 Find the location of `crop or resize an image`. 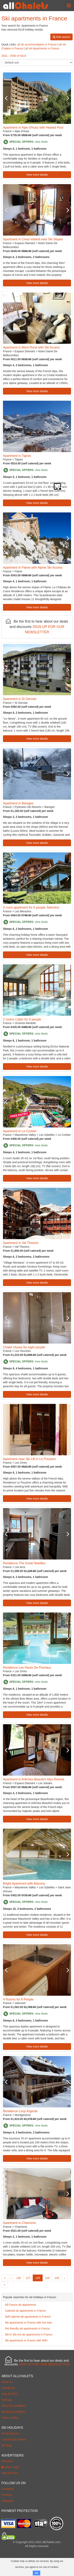

crop or resize an image is located at coordinates (35, 1167).